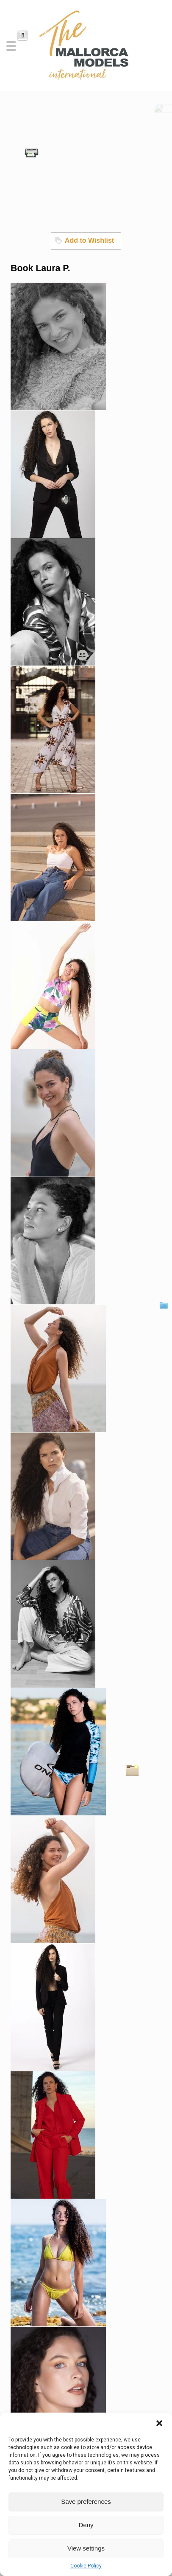  Describe the element at coordinates (66, 500) in the screenshot. I see `indicates medium volume level` at that location.